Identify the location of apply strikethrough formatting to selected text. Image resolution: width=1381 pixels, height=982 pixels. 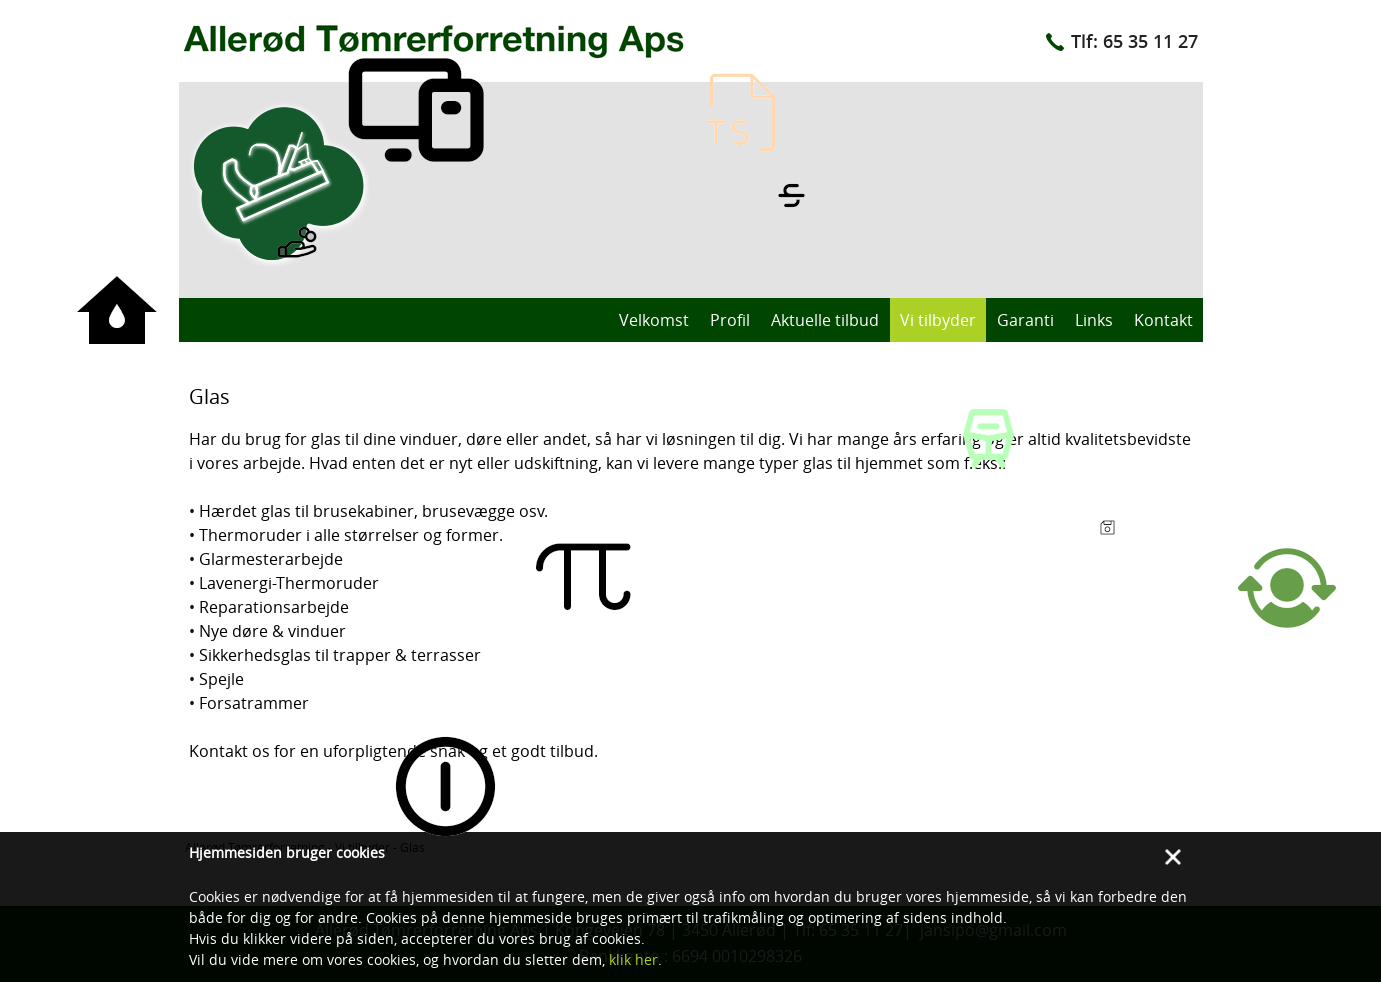
(791, 195).